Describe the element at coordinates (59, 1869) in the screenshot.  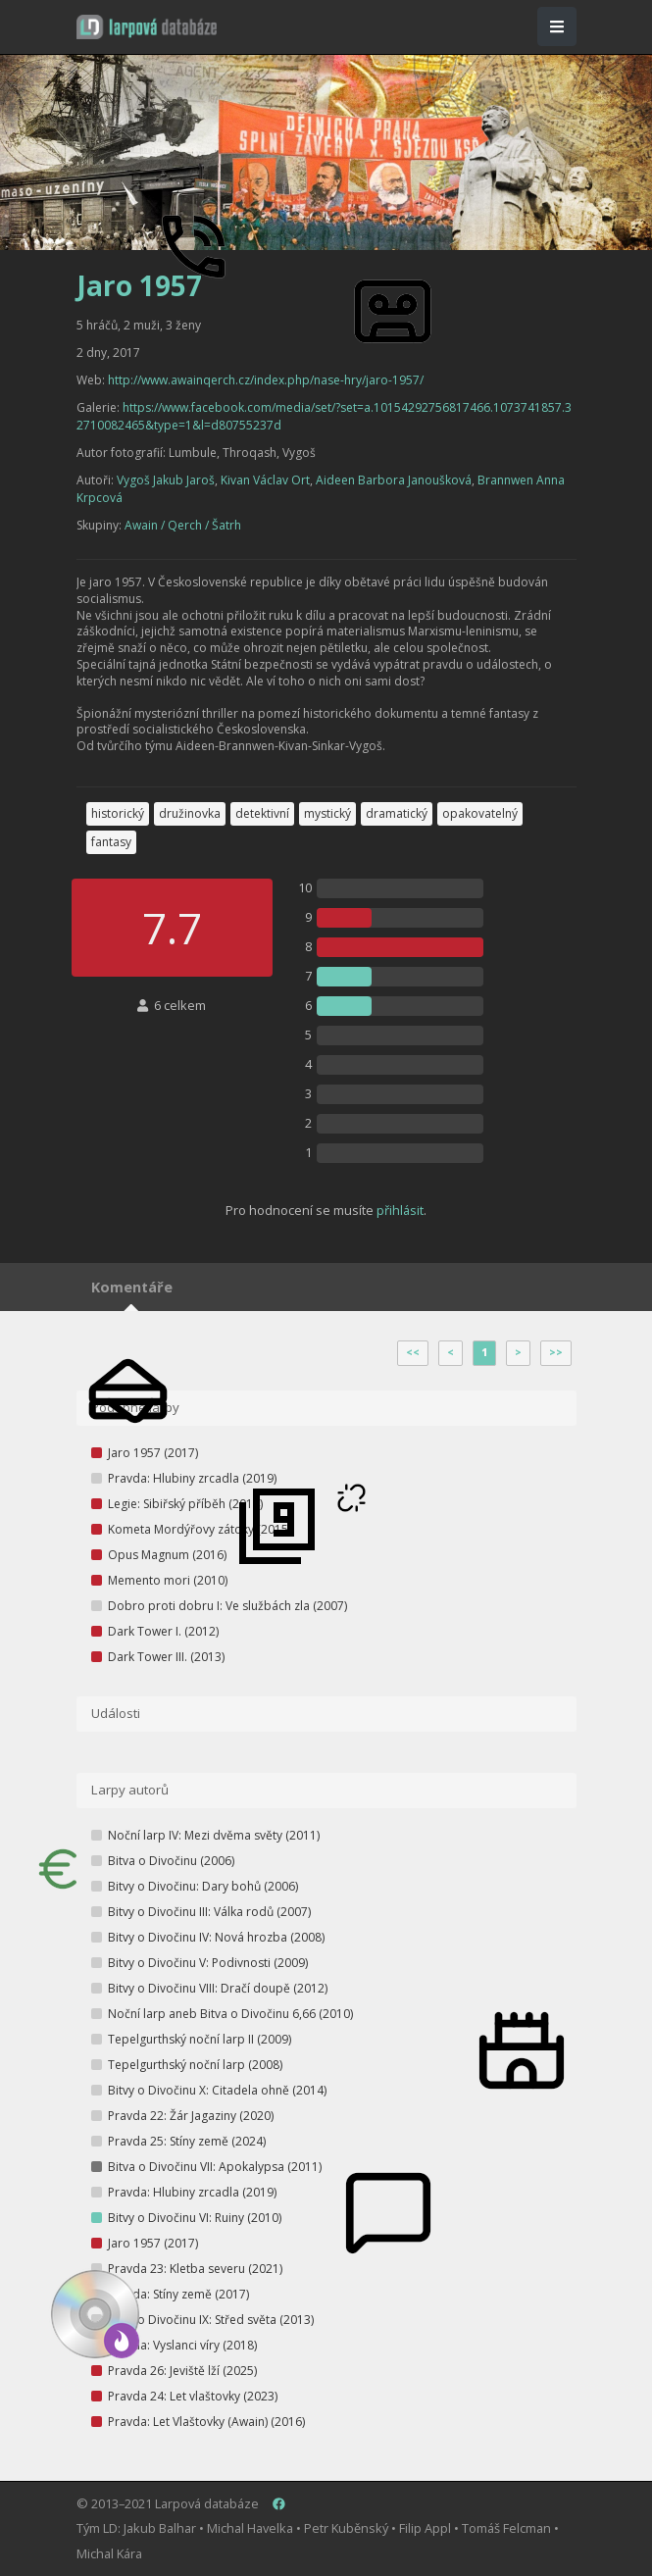
I see `view or select euro currency` at that location.